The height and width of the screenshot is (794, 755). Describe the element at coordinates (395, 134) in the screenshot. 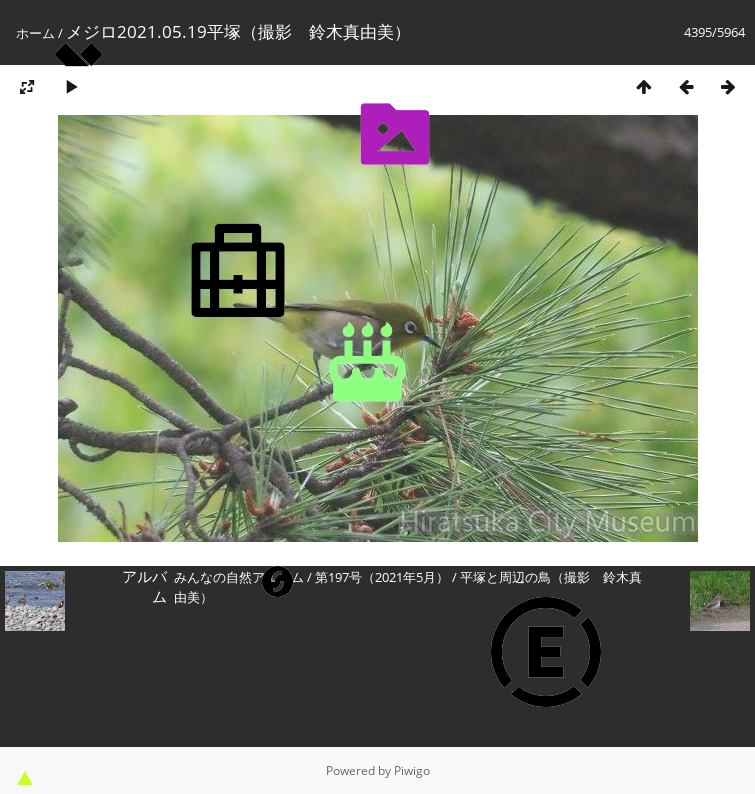

I see `open photo gallery folder` at that location.